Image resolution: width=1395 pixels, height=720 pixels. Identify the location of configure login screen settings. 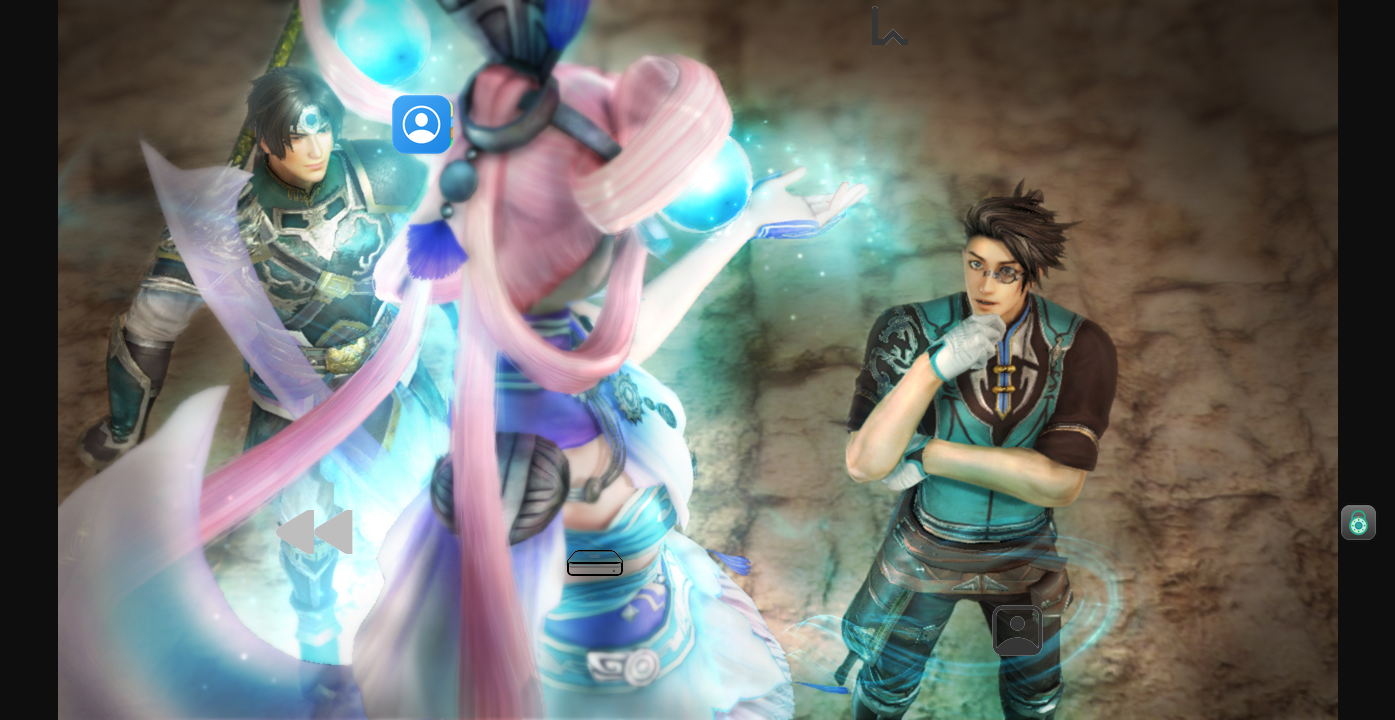
(1017, 630).